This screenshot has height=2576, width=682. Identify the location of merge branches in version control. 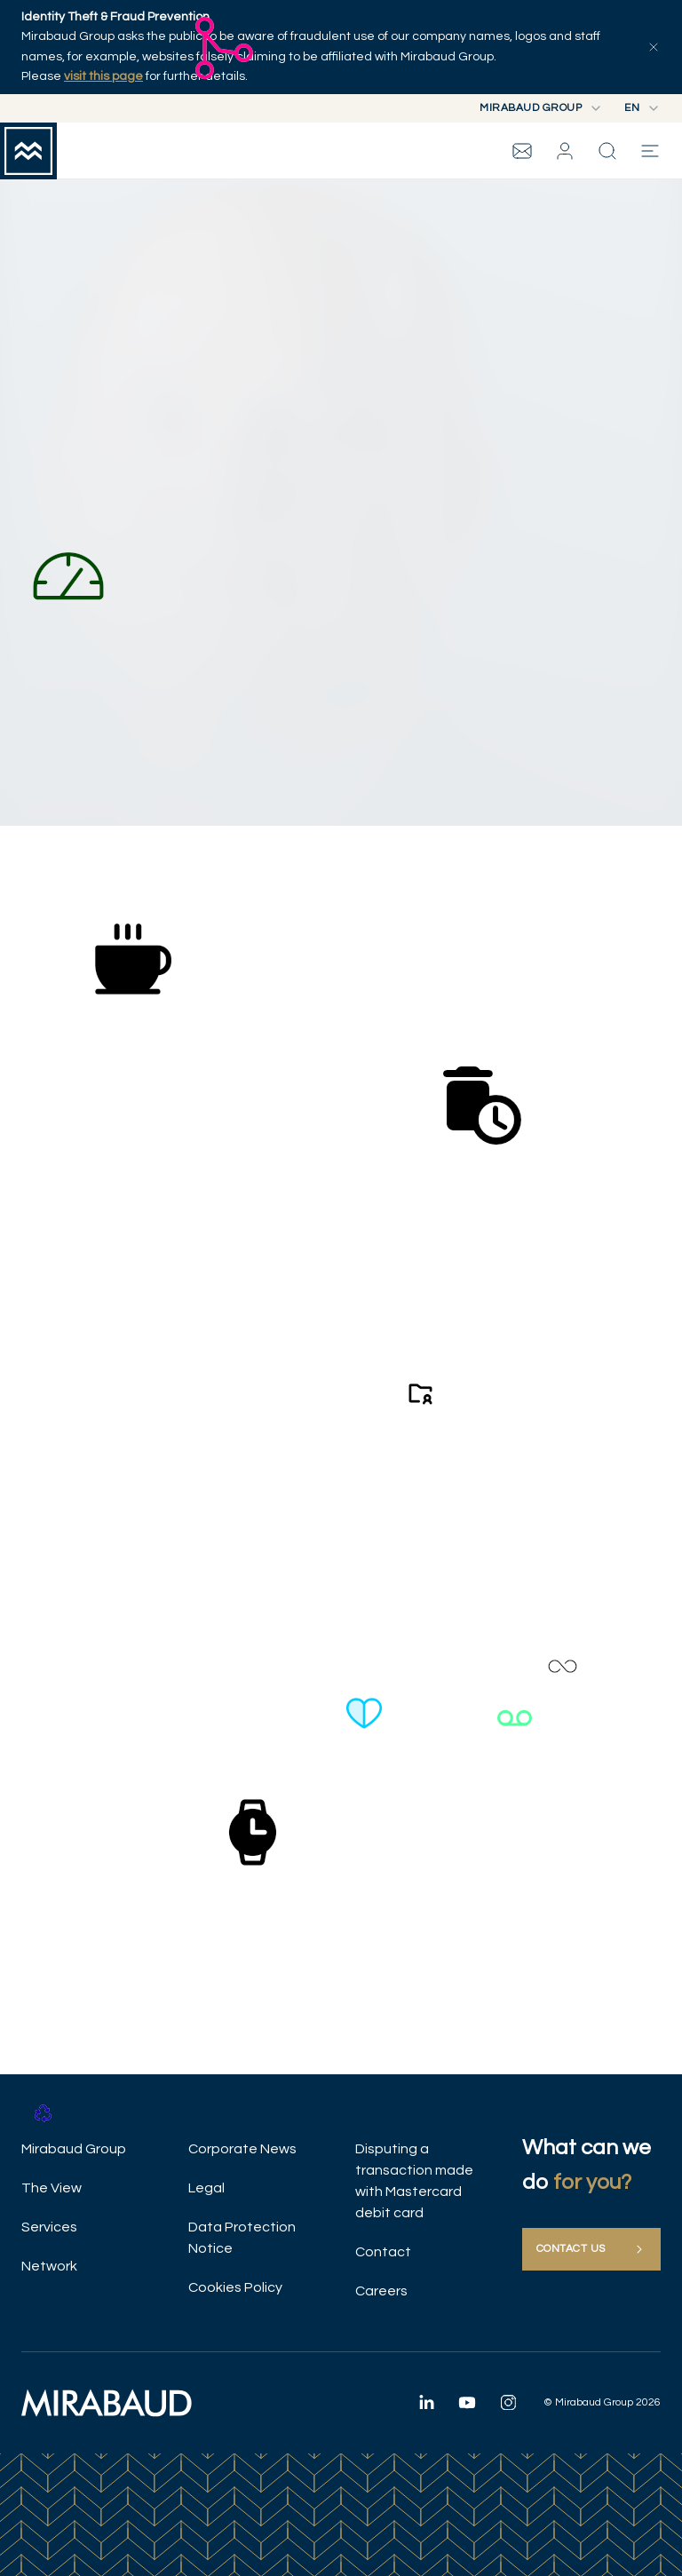
(219, 48).